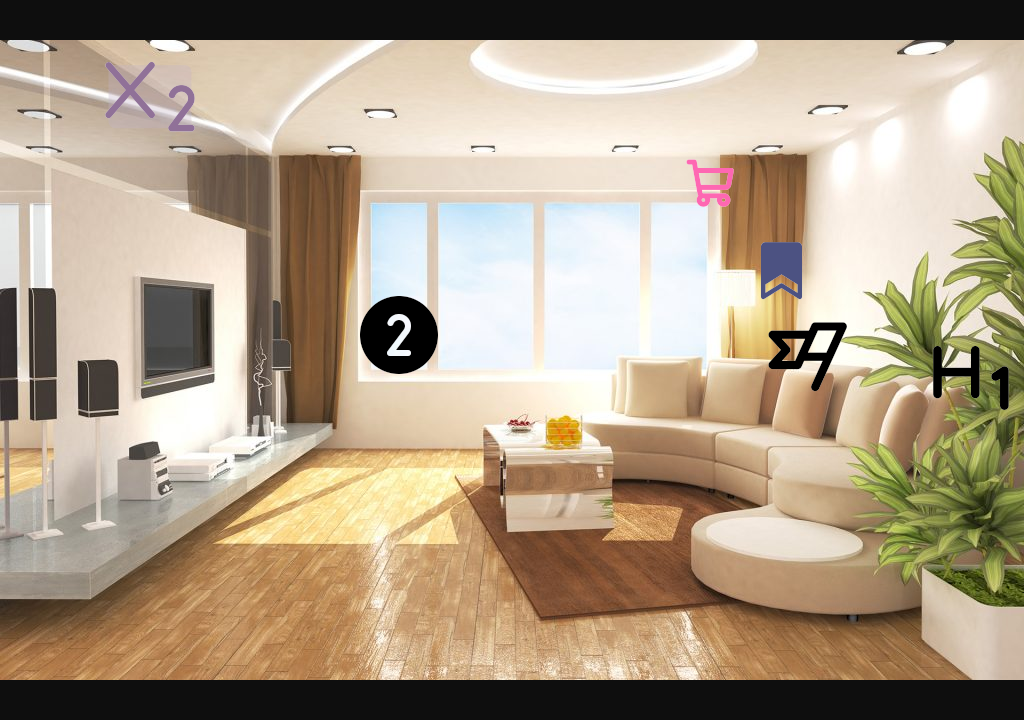  What do you see at coordinates (969, 376) in the screenshot?
I see `format text as heading level 1` at bounding box center [969, 376].